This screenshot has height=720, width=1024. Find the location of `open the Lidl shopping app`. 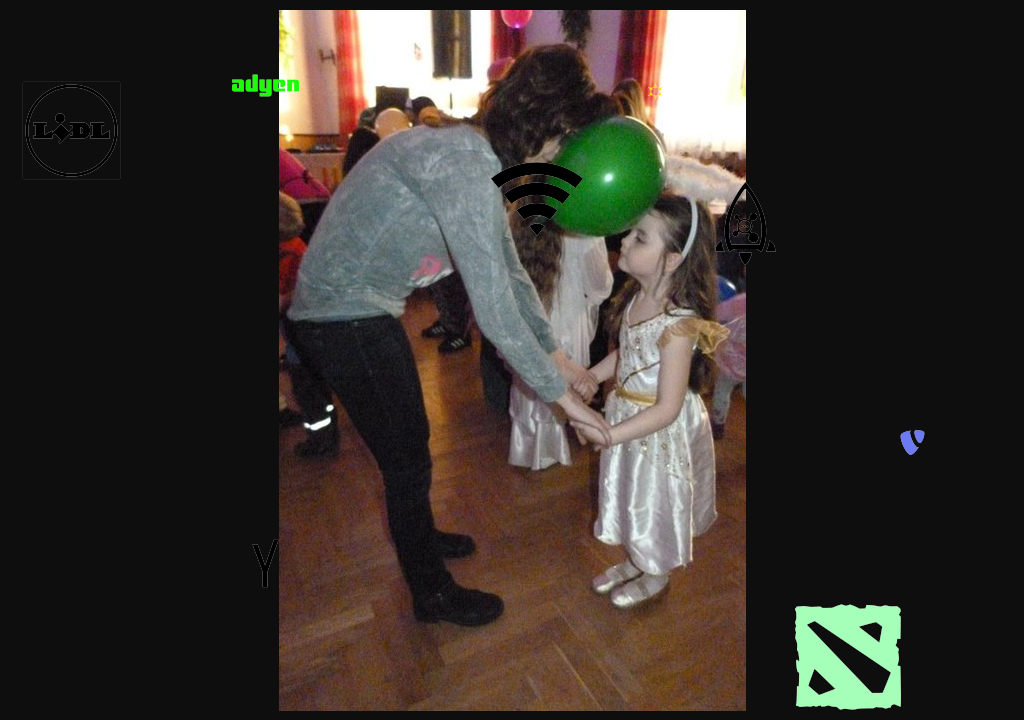

open the Lidl shopping app is located at coordinates (71, 130).